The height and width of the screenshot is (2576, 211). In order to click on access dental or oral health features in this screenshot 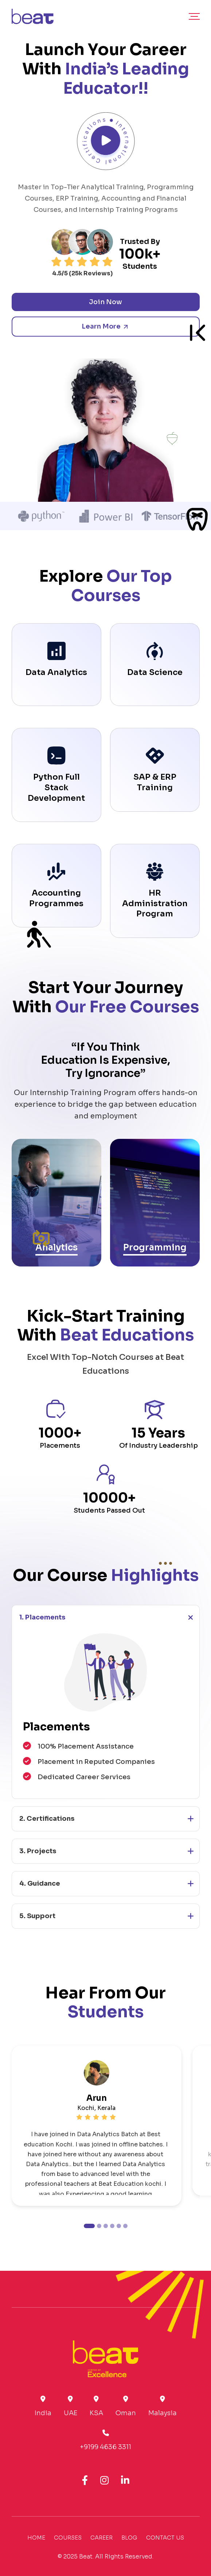, I will do `click(197, 519)`.